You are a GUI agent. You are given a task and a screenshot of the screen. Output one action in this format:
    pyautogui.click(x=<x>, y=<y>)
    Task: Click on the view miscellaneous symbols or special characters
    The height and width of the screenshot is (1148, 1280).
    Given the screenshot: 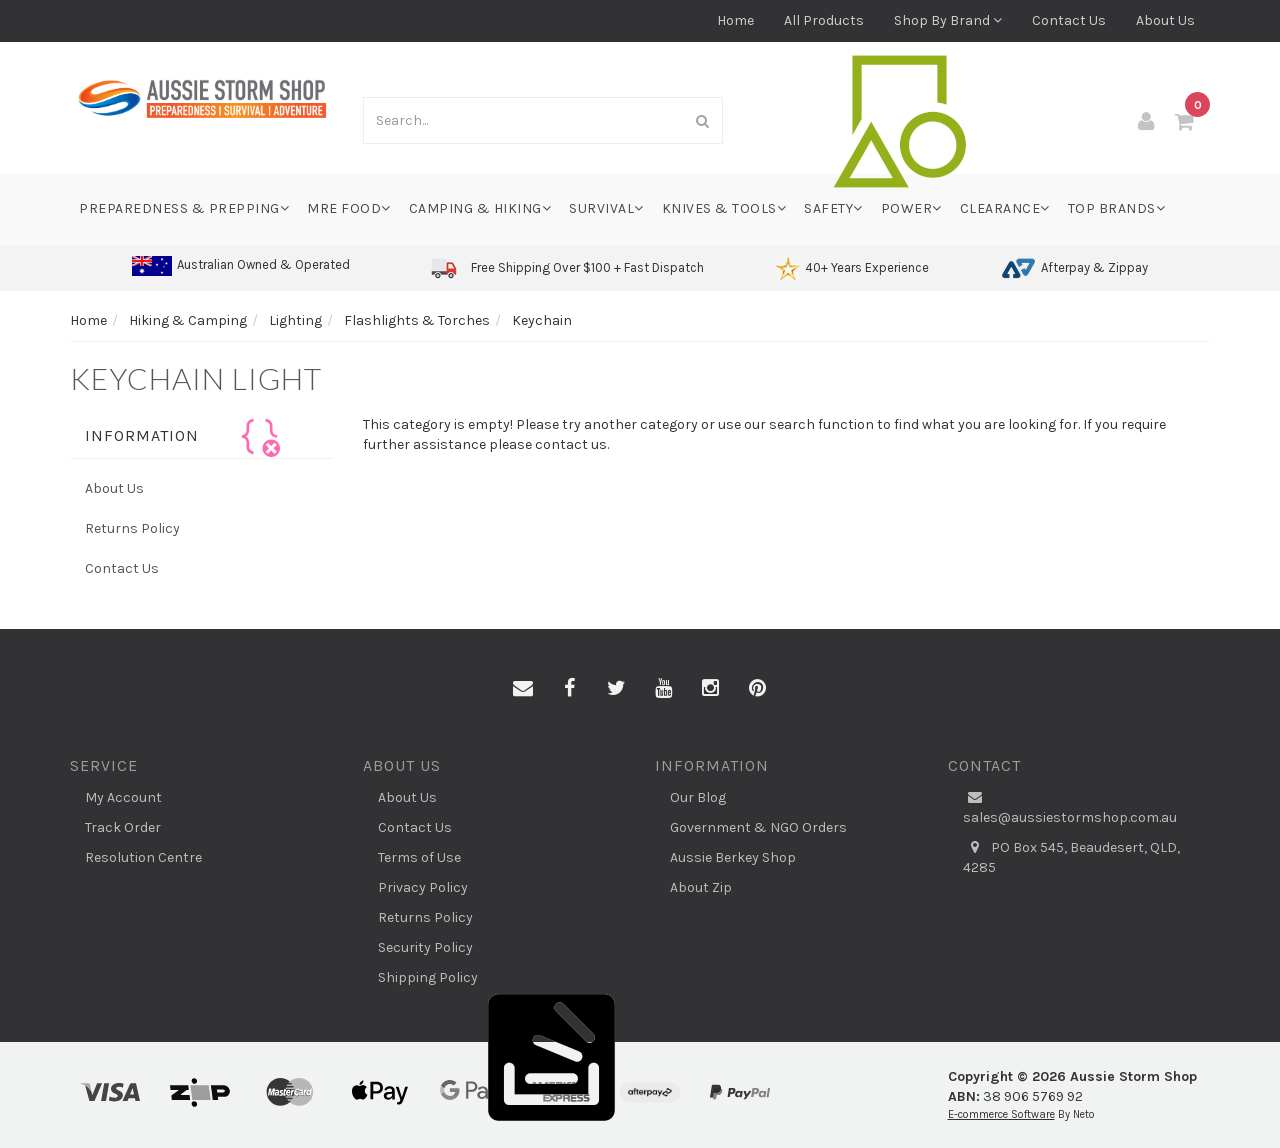 What is the action you would take?
    pyautogui.click(x=899, y=121)
    